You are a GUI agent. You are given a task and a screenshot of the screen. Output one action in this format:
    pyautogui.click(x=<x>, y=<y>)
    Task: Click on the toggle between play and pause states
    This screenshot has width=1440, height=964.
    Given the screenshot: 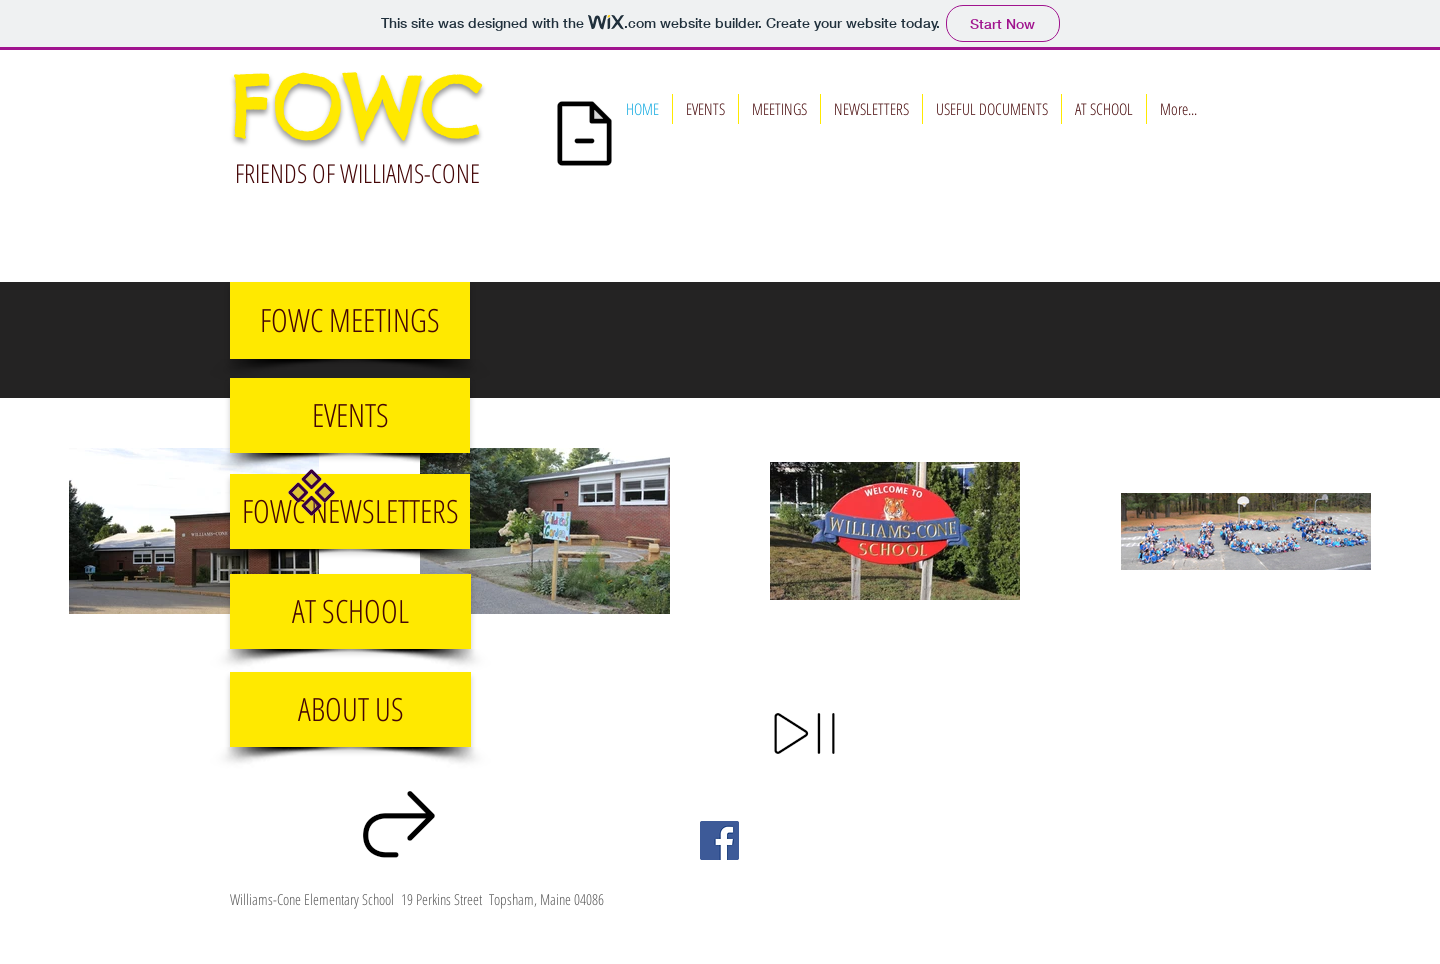 What is the action you would take?
    pyautogui.click(x=804, y=733)
    